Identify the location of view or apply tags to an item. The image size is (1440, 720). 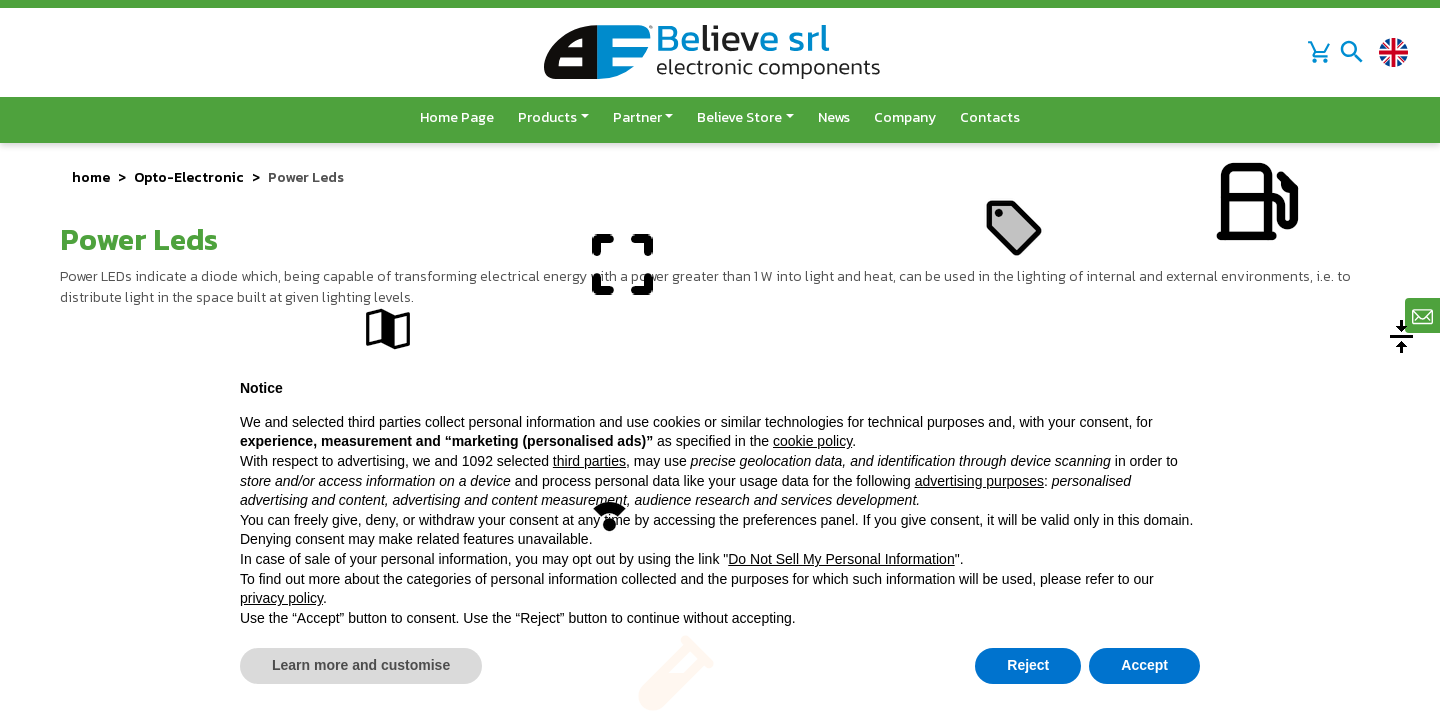
(1014, 228).